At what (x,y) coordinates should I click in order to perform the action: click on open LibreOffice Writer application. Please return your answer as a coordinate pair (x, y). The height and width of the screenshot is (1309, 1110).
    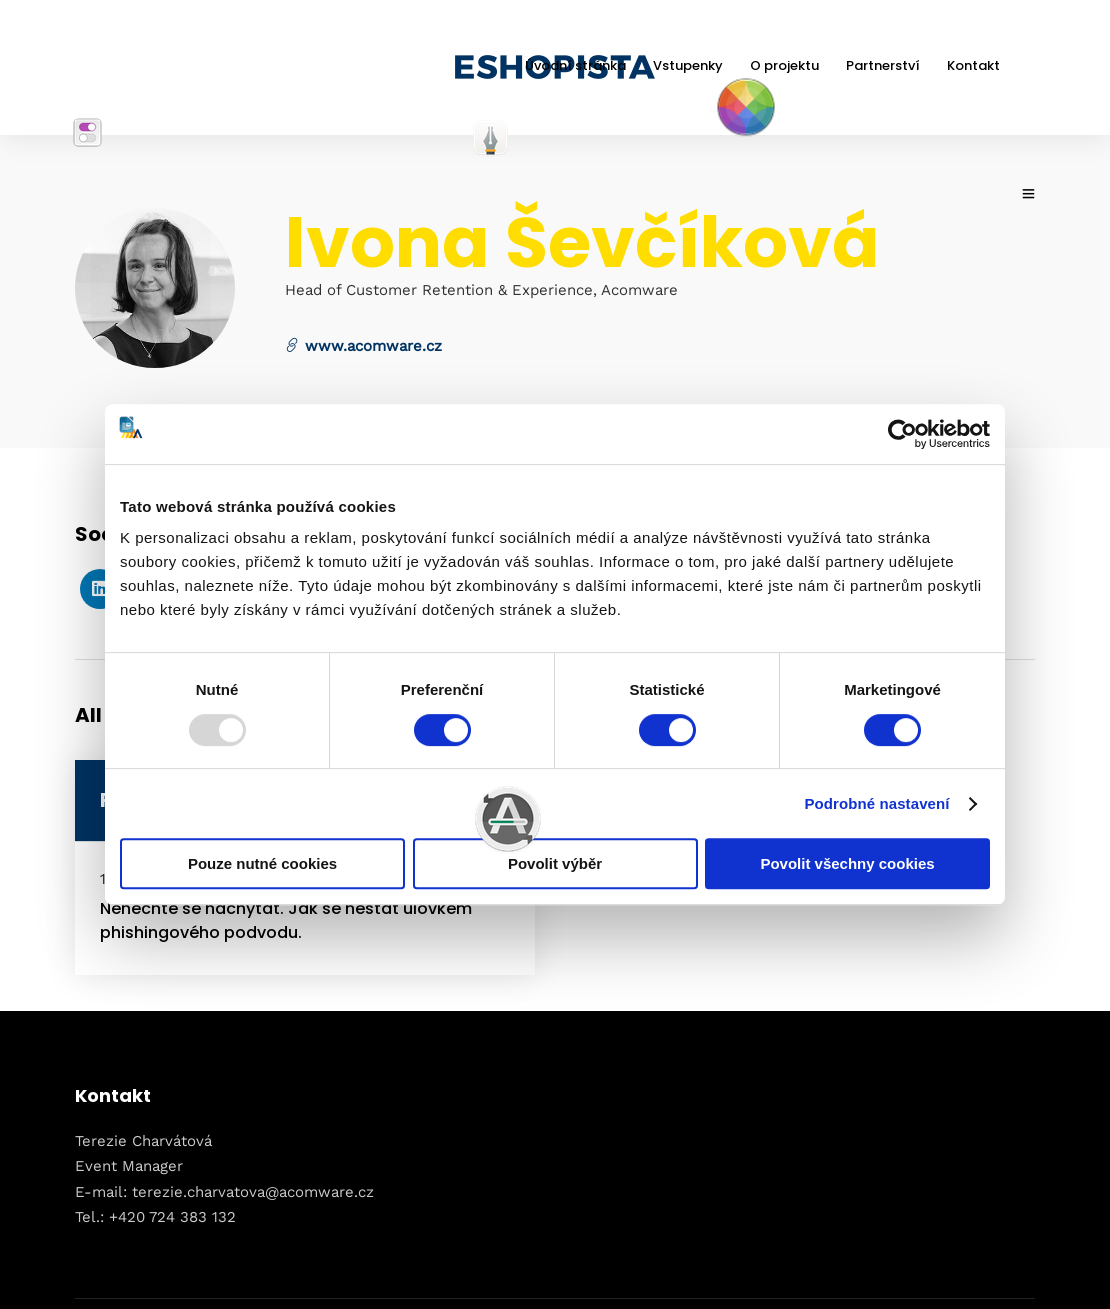
    Looking at the image, I should click on (126, 424).